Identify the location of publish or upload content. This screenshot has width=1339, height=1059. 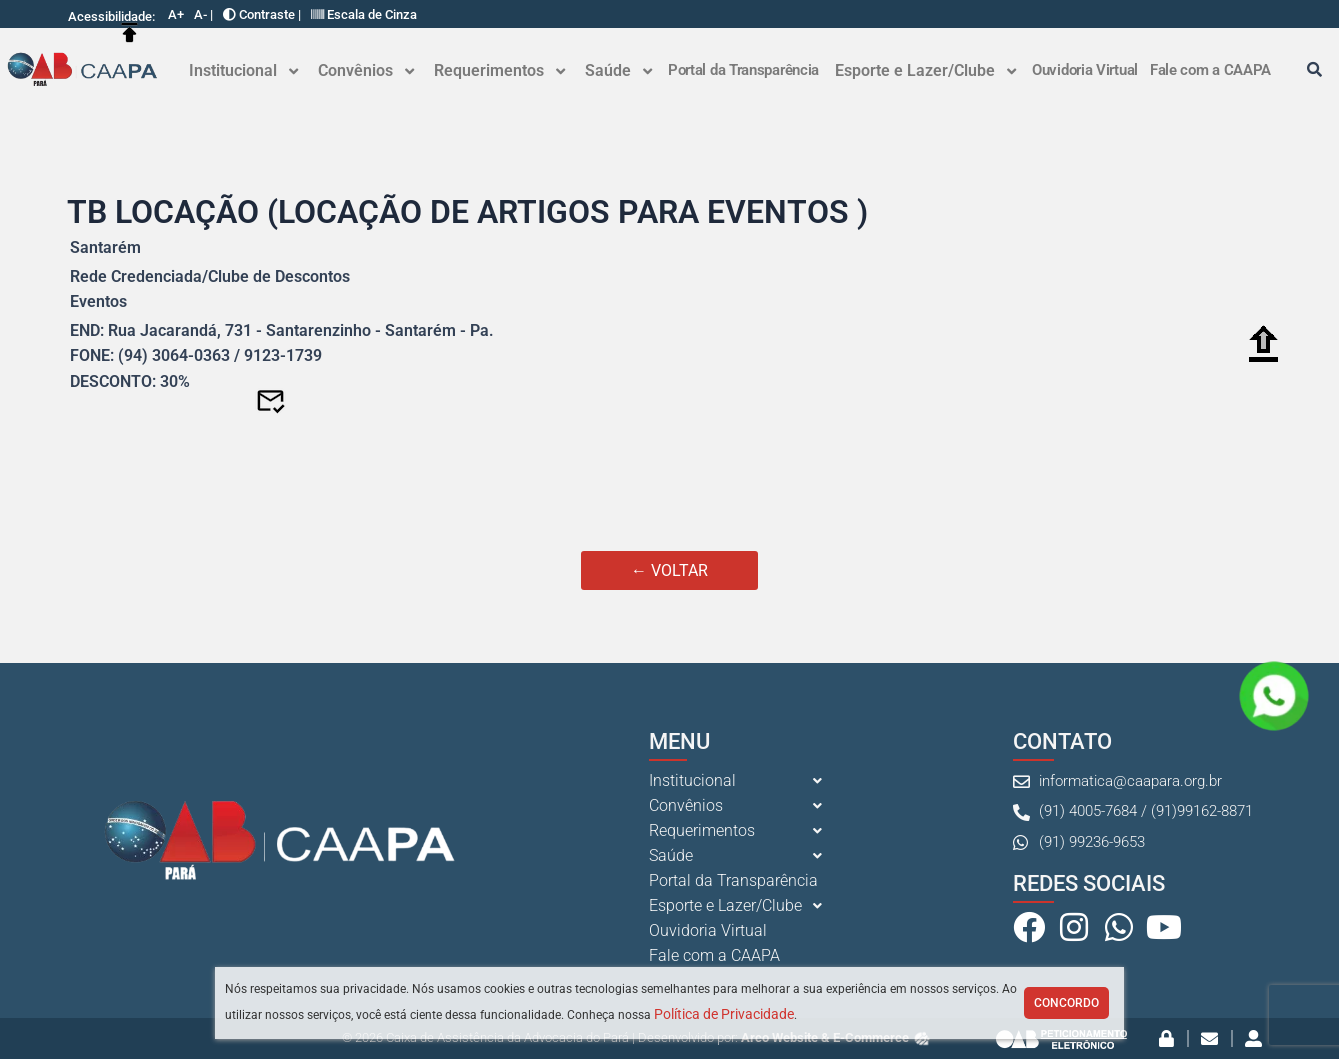
(129, 32).